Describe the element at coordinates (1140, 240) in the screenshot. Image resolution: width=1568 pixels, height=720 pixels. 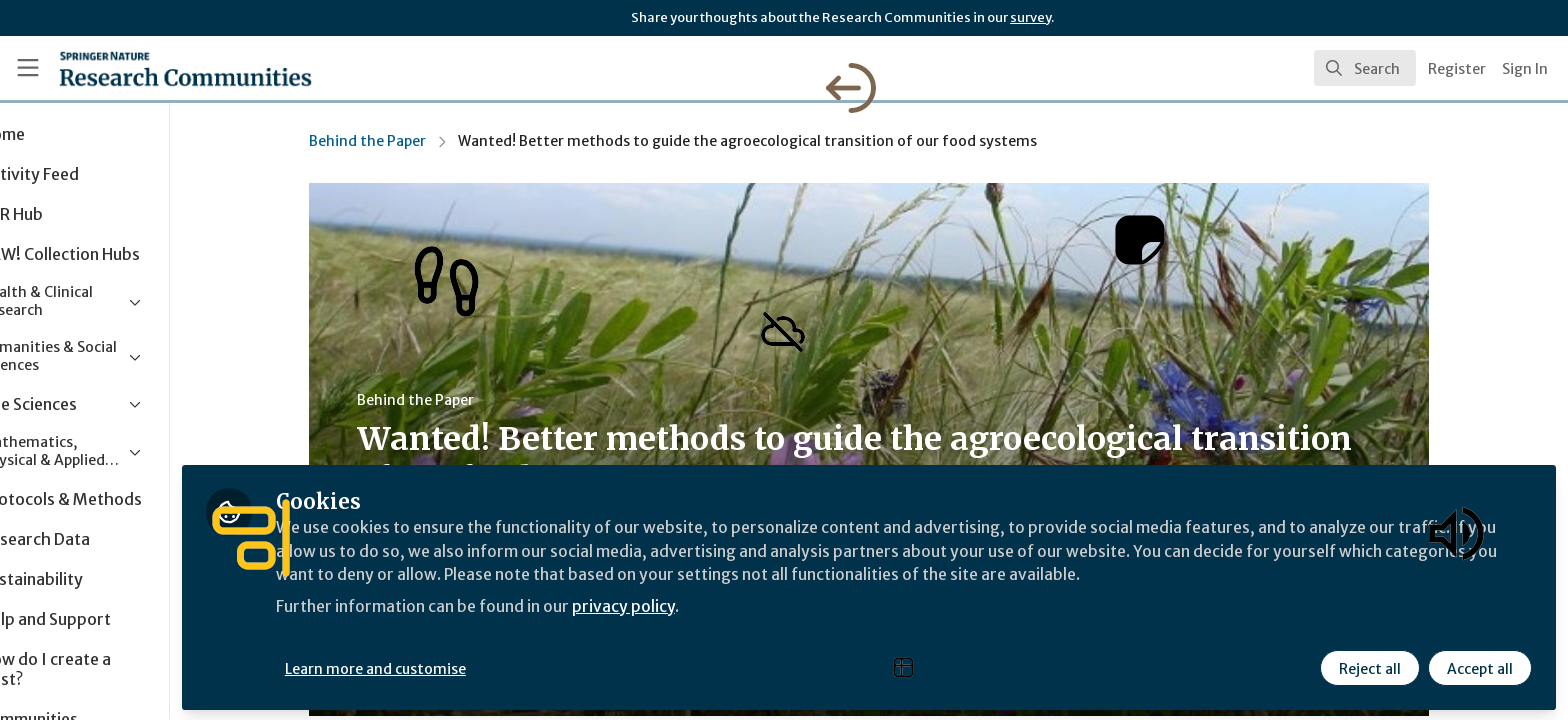
I see `add a sticker to your message` at that location.